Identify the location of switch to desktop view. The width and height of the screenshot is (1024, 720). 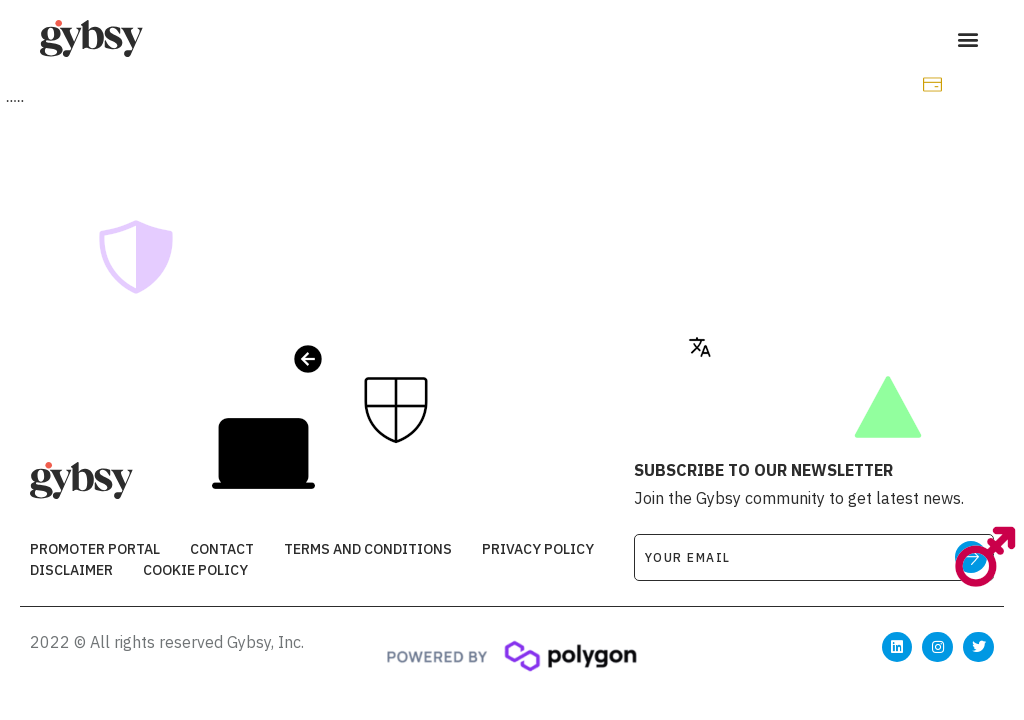
(263, 453).